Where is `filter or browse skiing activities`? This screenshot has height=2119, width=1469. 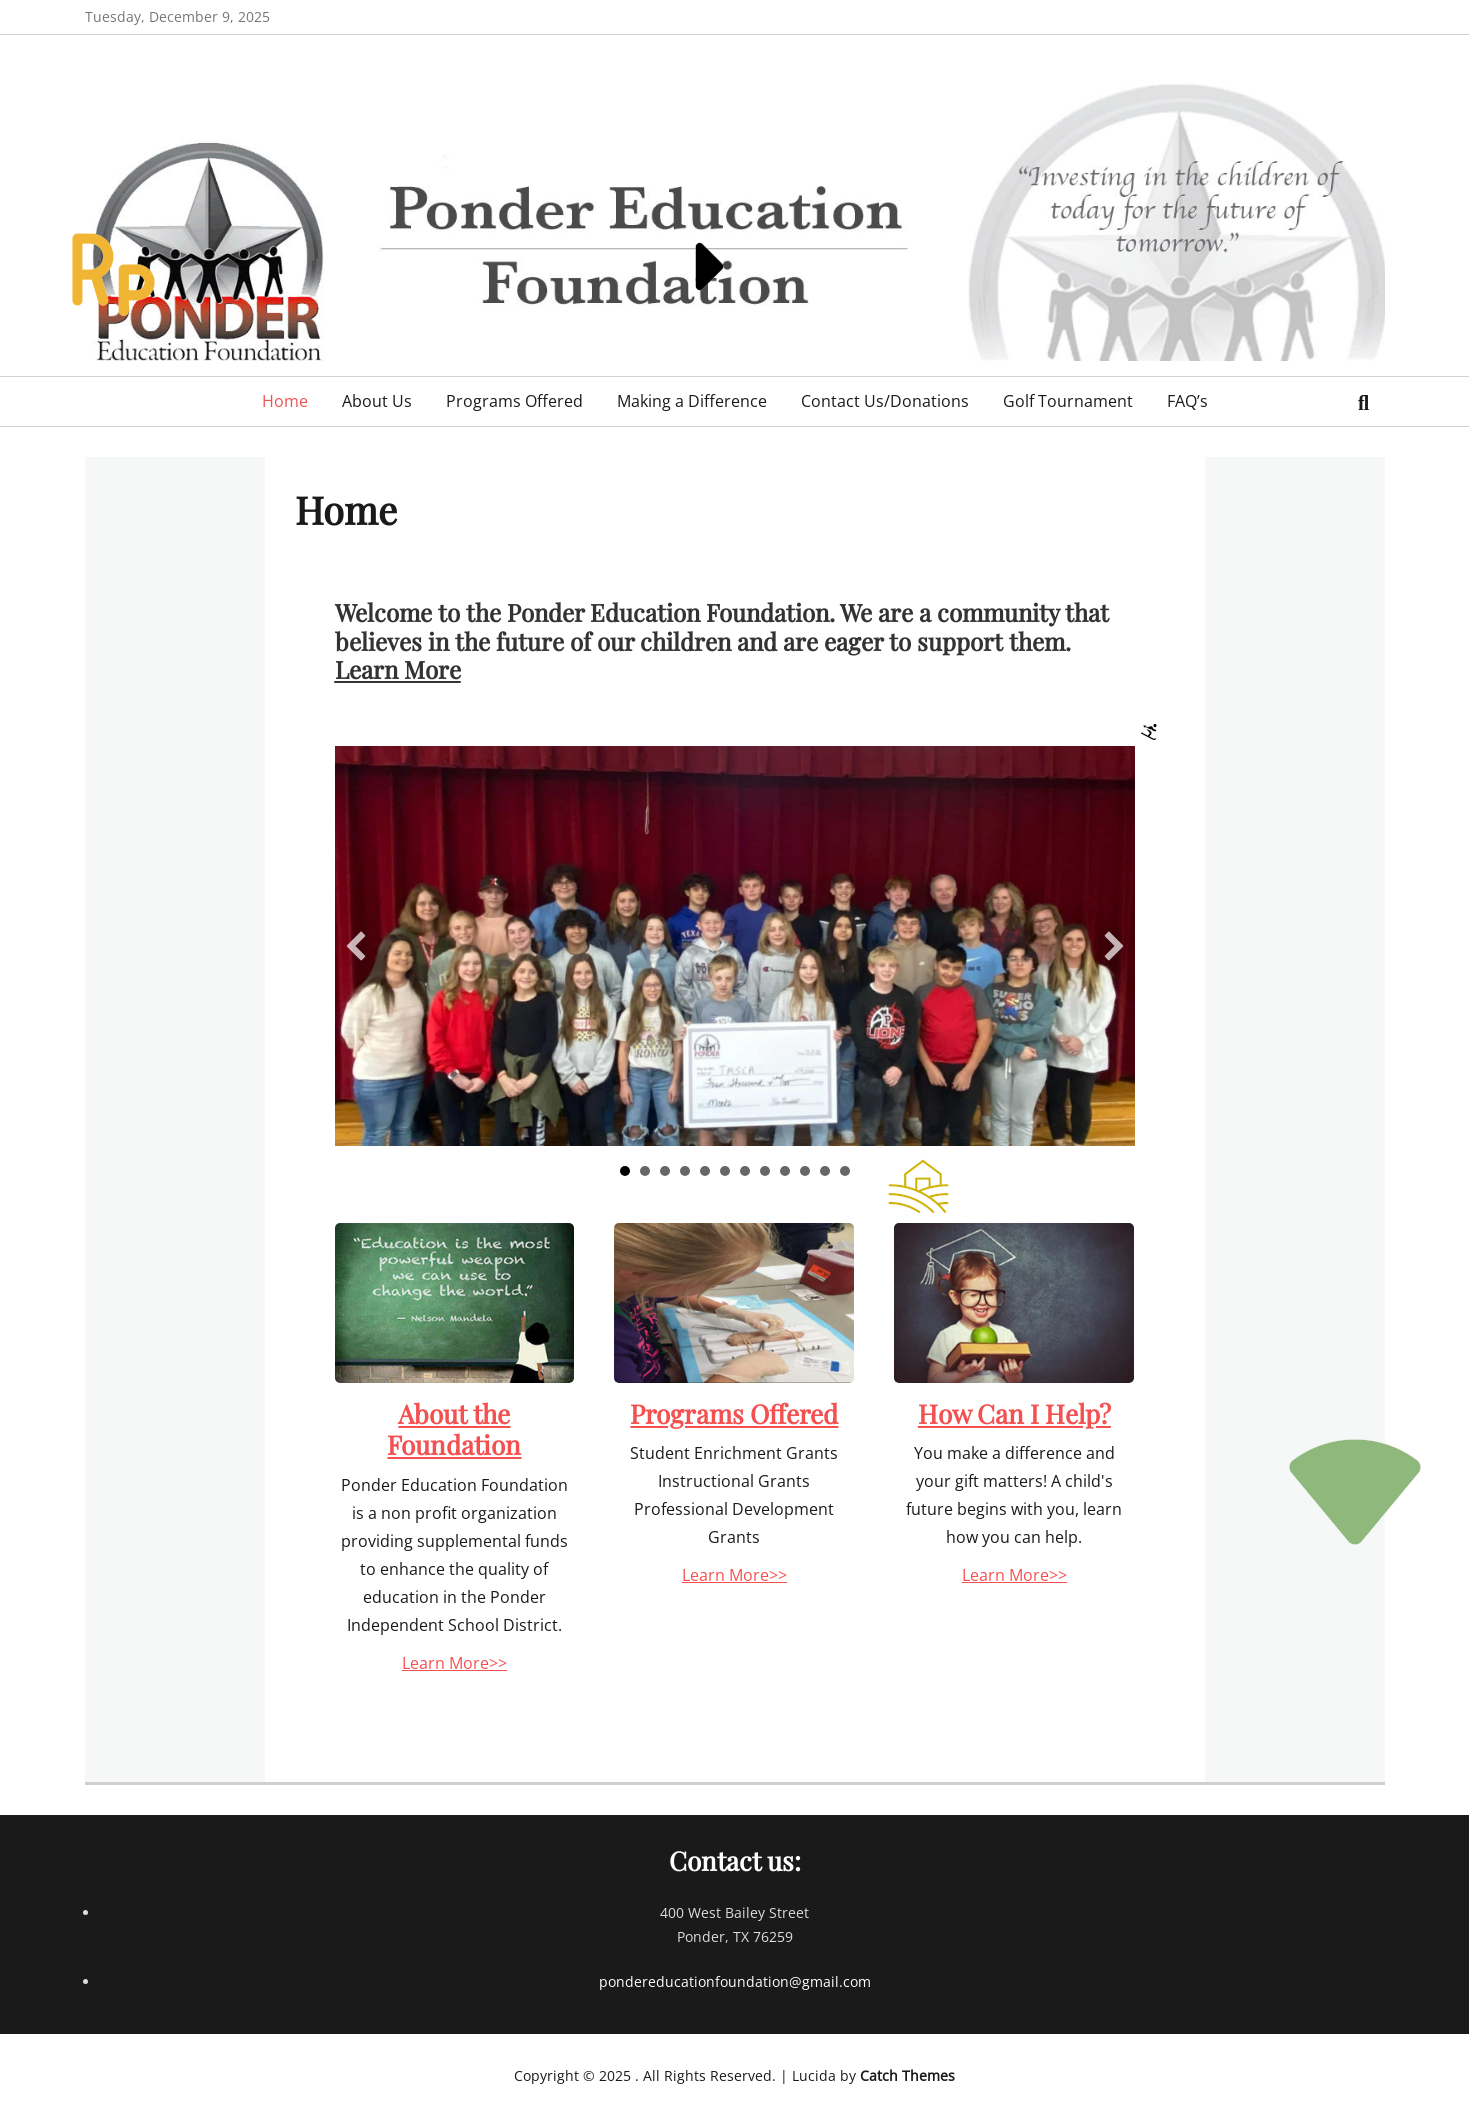 filter or browse skiing activities is located at coordinates (1149, 731).